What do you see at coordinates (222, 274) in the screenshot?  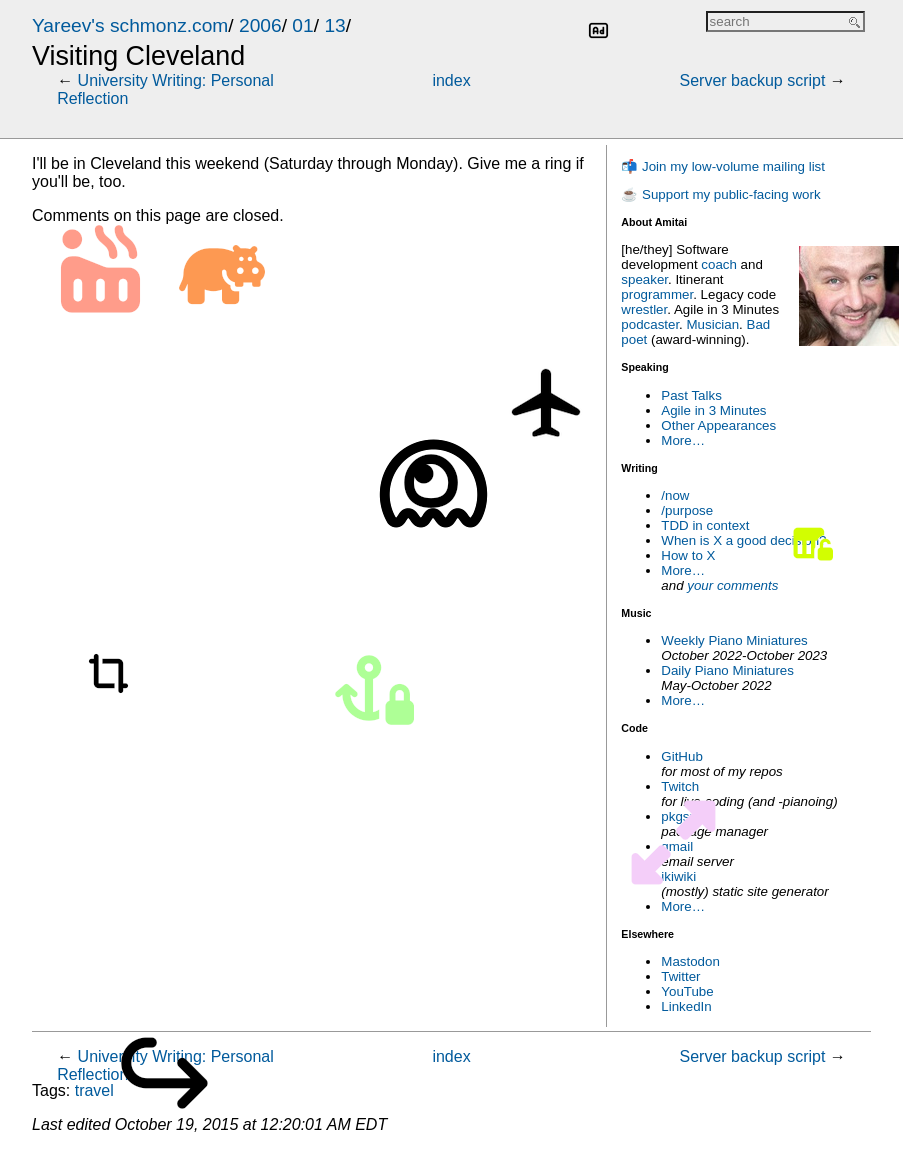 I see `hippo animal icon` at bounding box center [222, 274].